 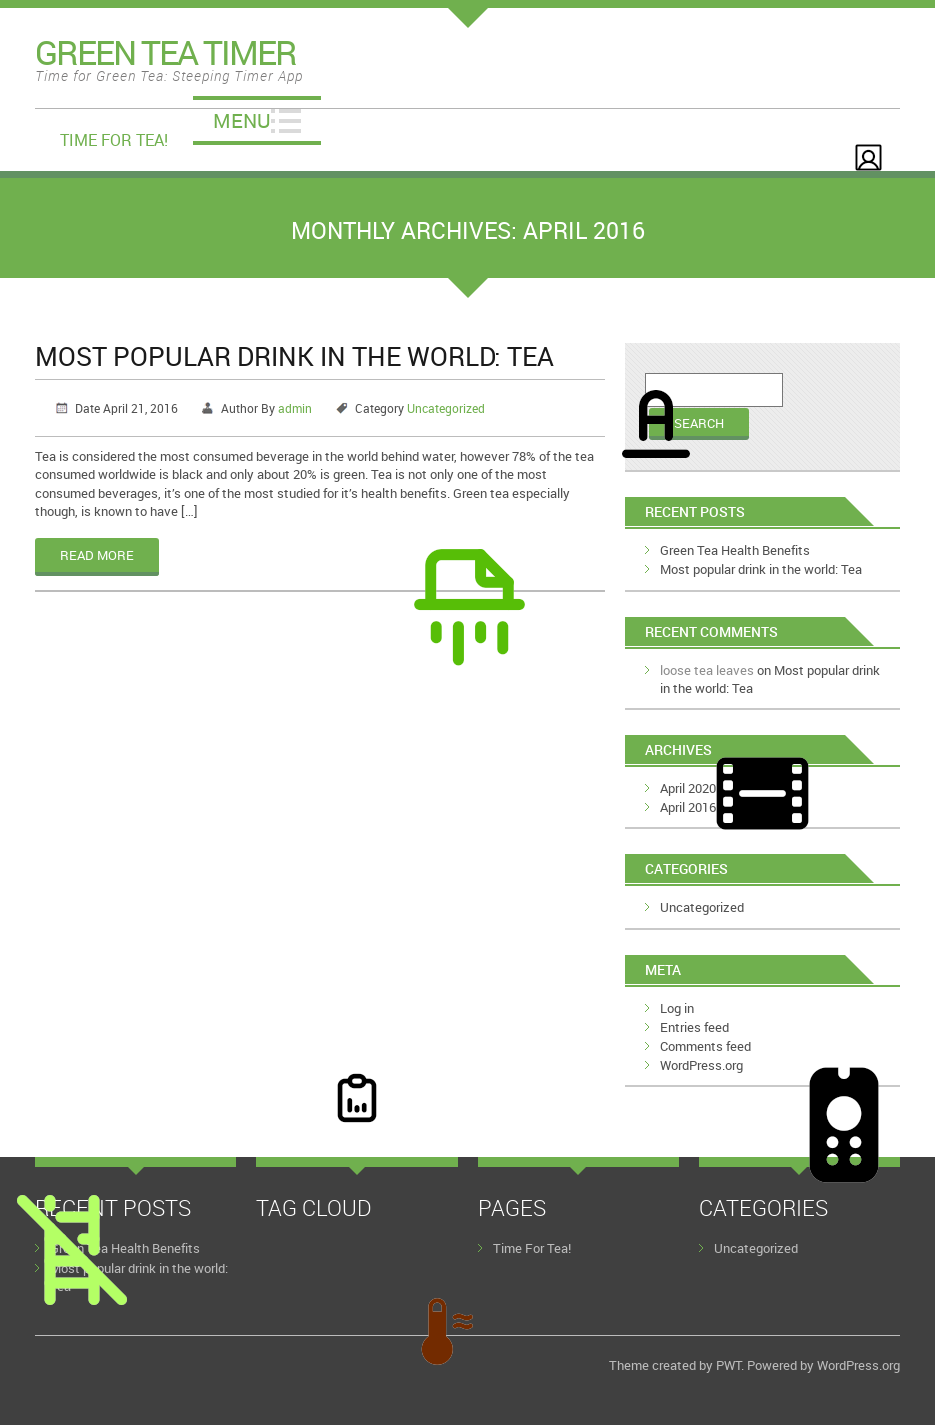 I want to click on permanently delete a file, so click(x=469, y=604).